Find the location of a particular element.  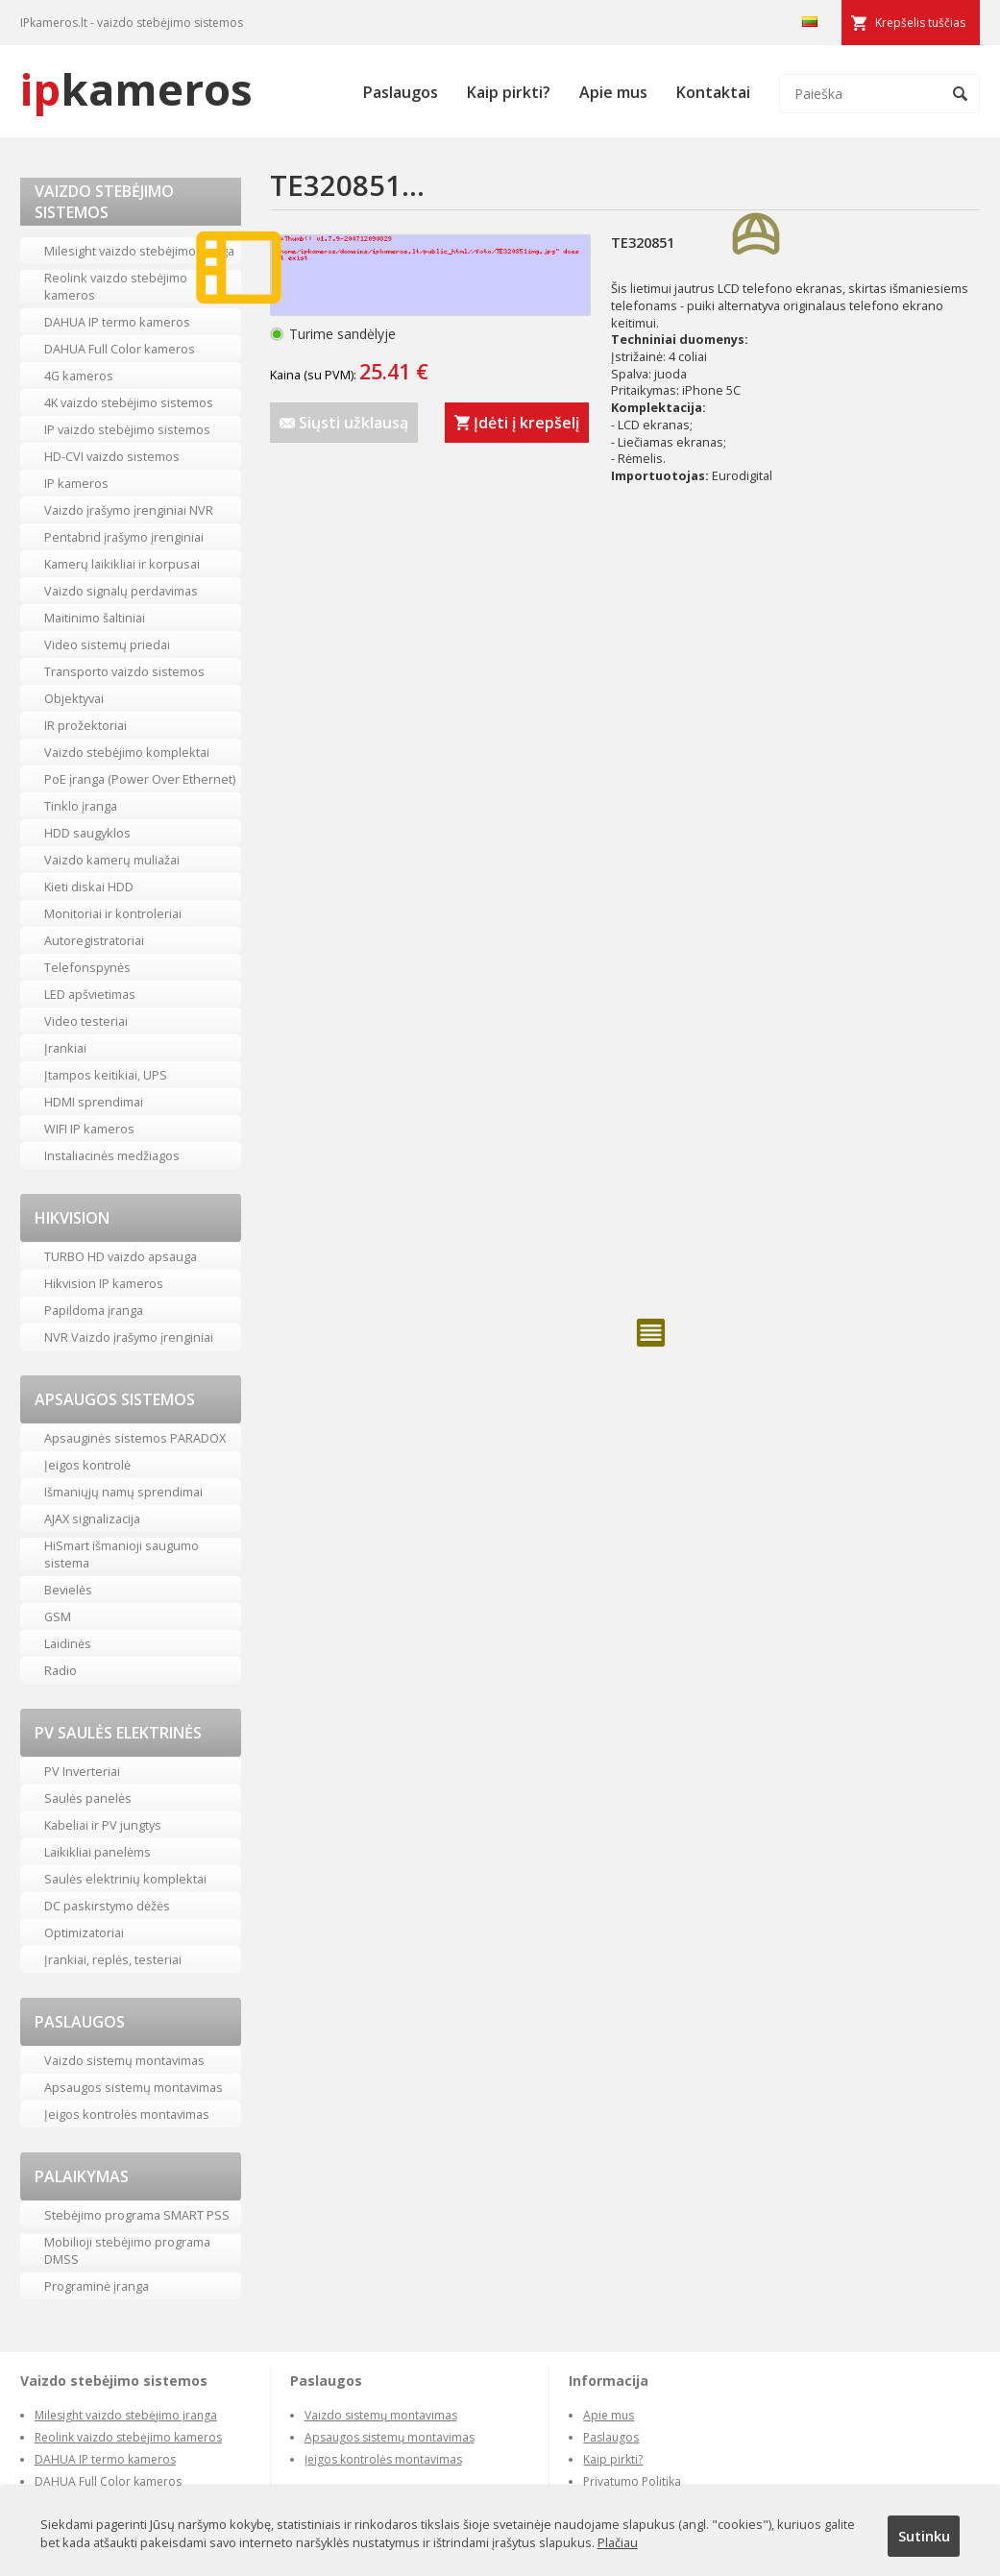

browse hats or headwear category is located at coordinates (756, 236).